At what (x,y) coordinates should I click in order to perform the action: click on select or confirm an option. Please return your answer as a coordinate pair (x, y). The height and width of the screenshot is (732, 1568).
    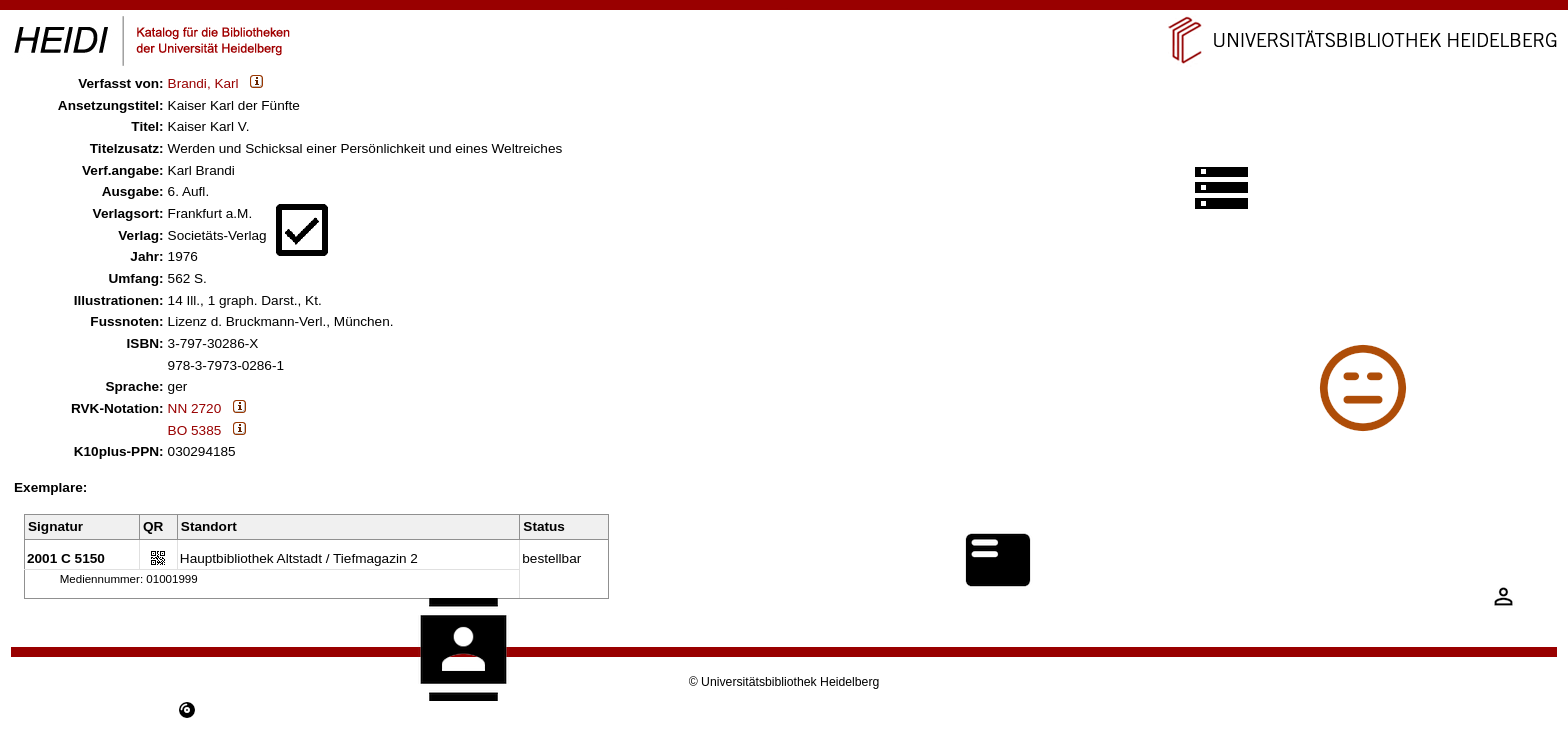
    Looking at the image, I should click on (302, 230).